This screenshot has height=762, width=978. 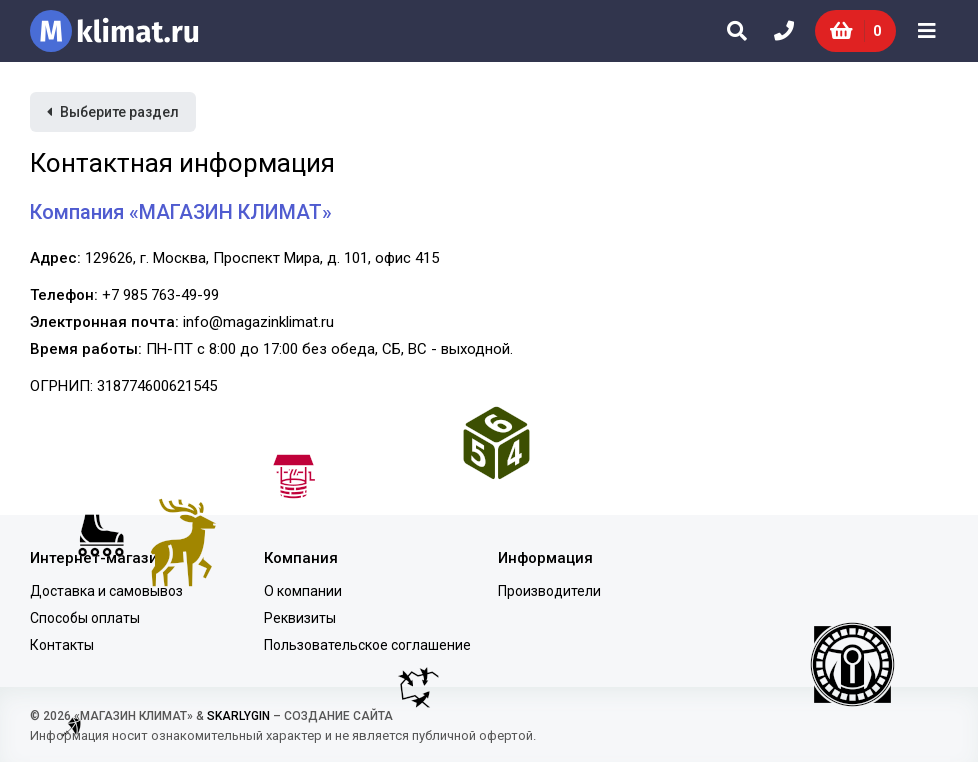 I want to click on access water or resource collection point, so click(x=293, y=476).